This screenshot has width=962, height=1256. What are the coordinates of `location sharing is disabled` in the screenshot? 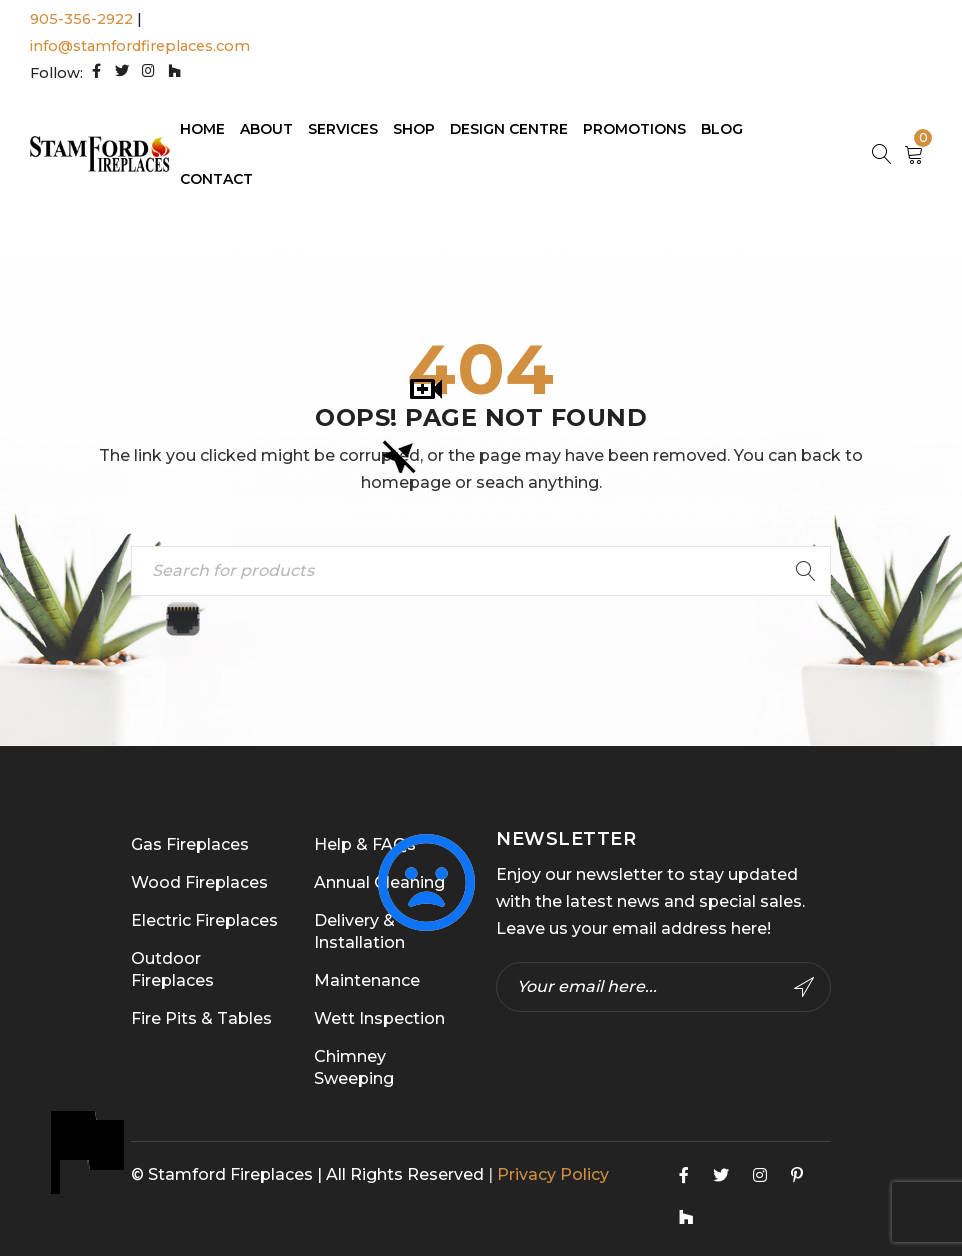 It's located at (398, 458).